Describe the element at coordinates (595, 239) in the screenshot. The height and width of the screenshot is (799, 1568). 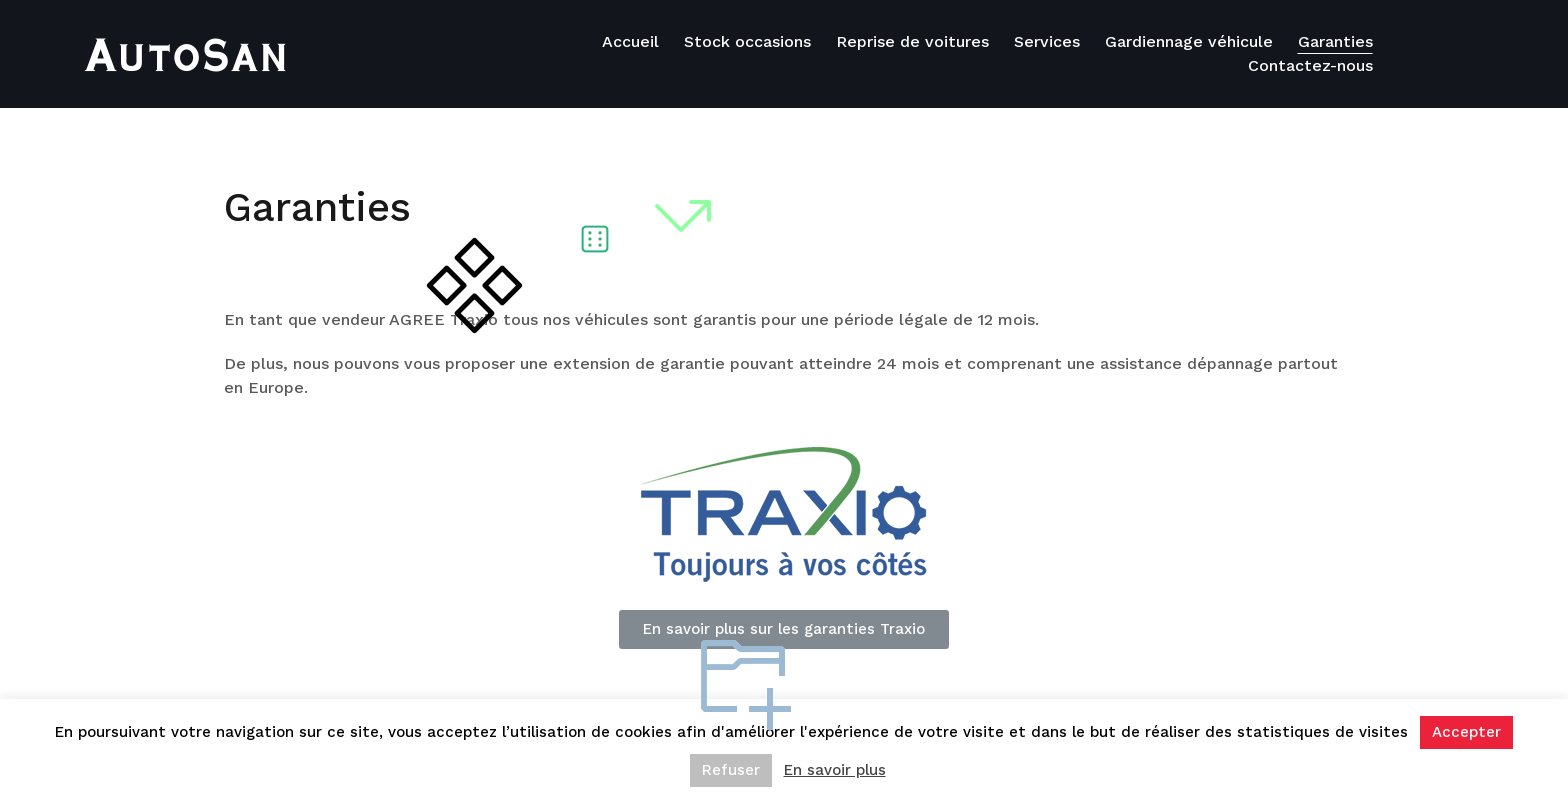
I see `randomize or shuffle content` at that location.